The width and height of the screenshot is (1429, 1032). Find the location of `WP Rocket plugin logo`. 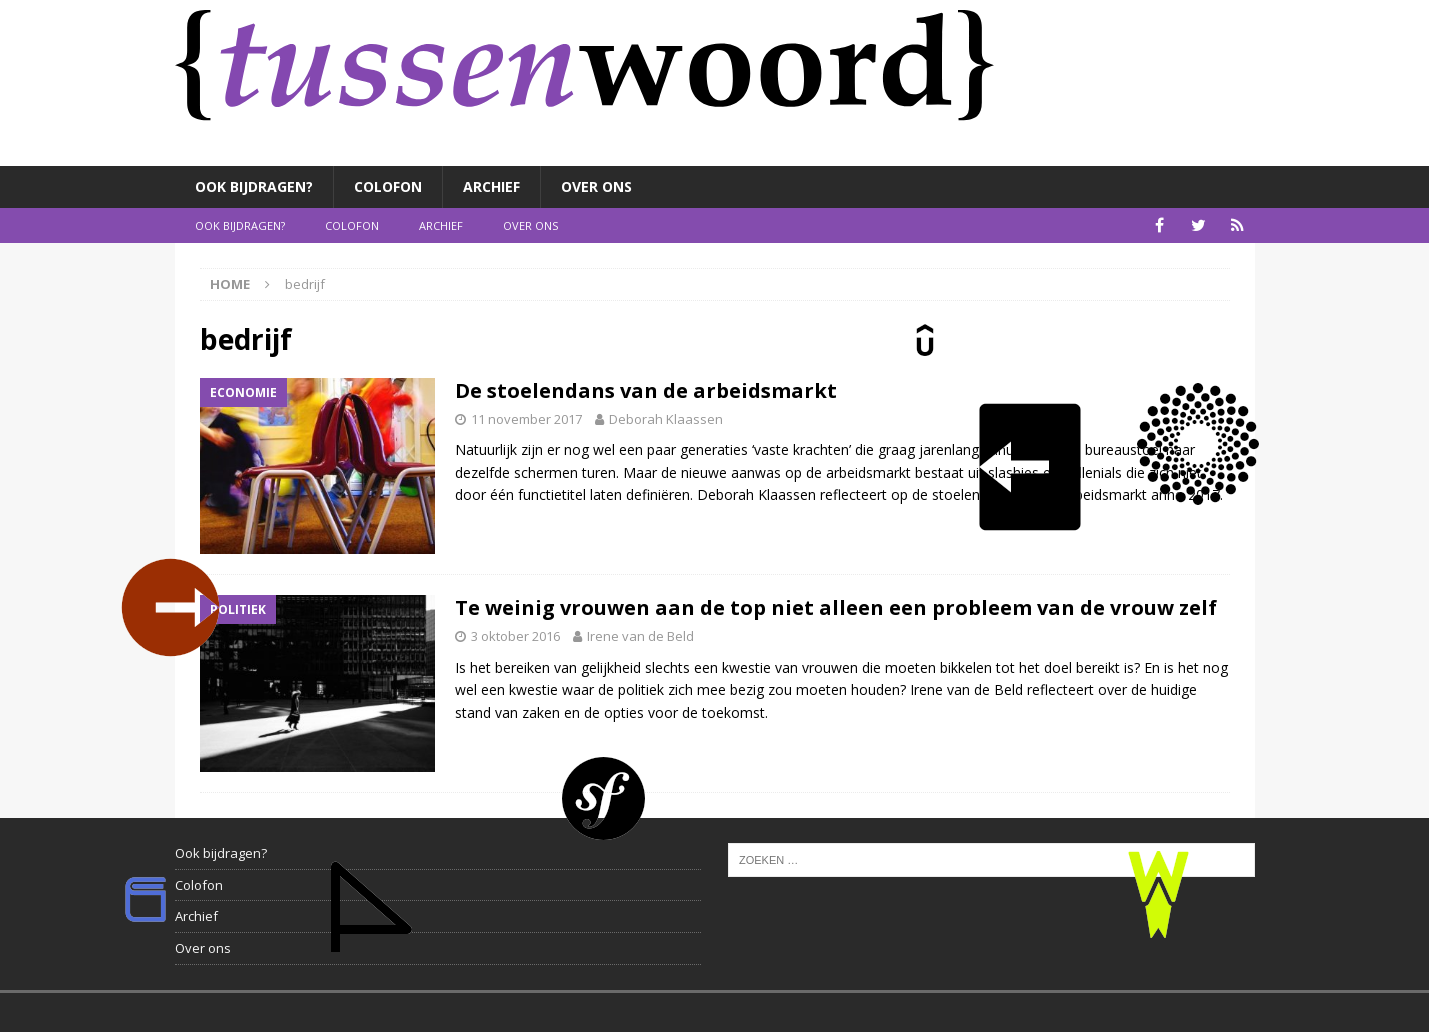

WP Rocket plugin logo is located at coordinates (1158, 894).